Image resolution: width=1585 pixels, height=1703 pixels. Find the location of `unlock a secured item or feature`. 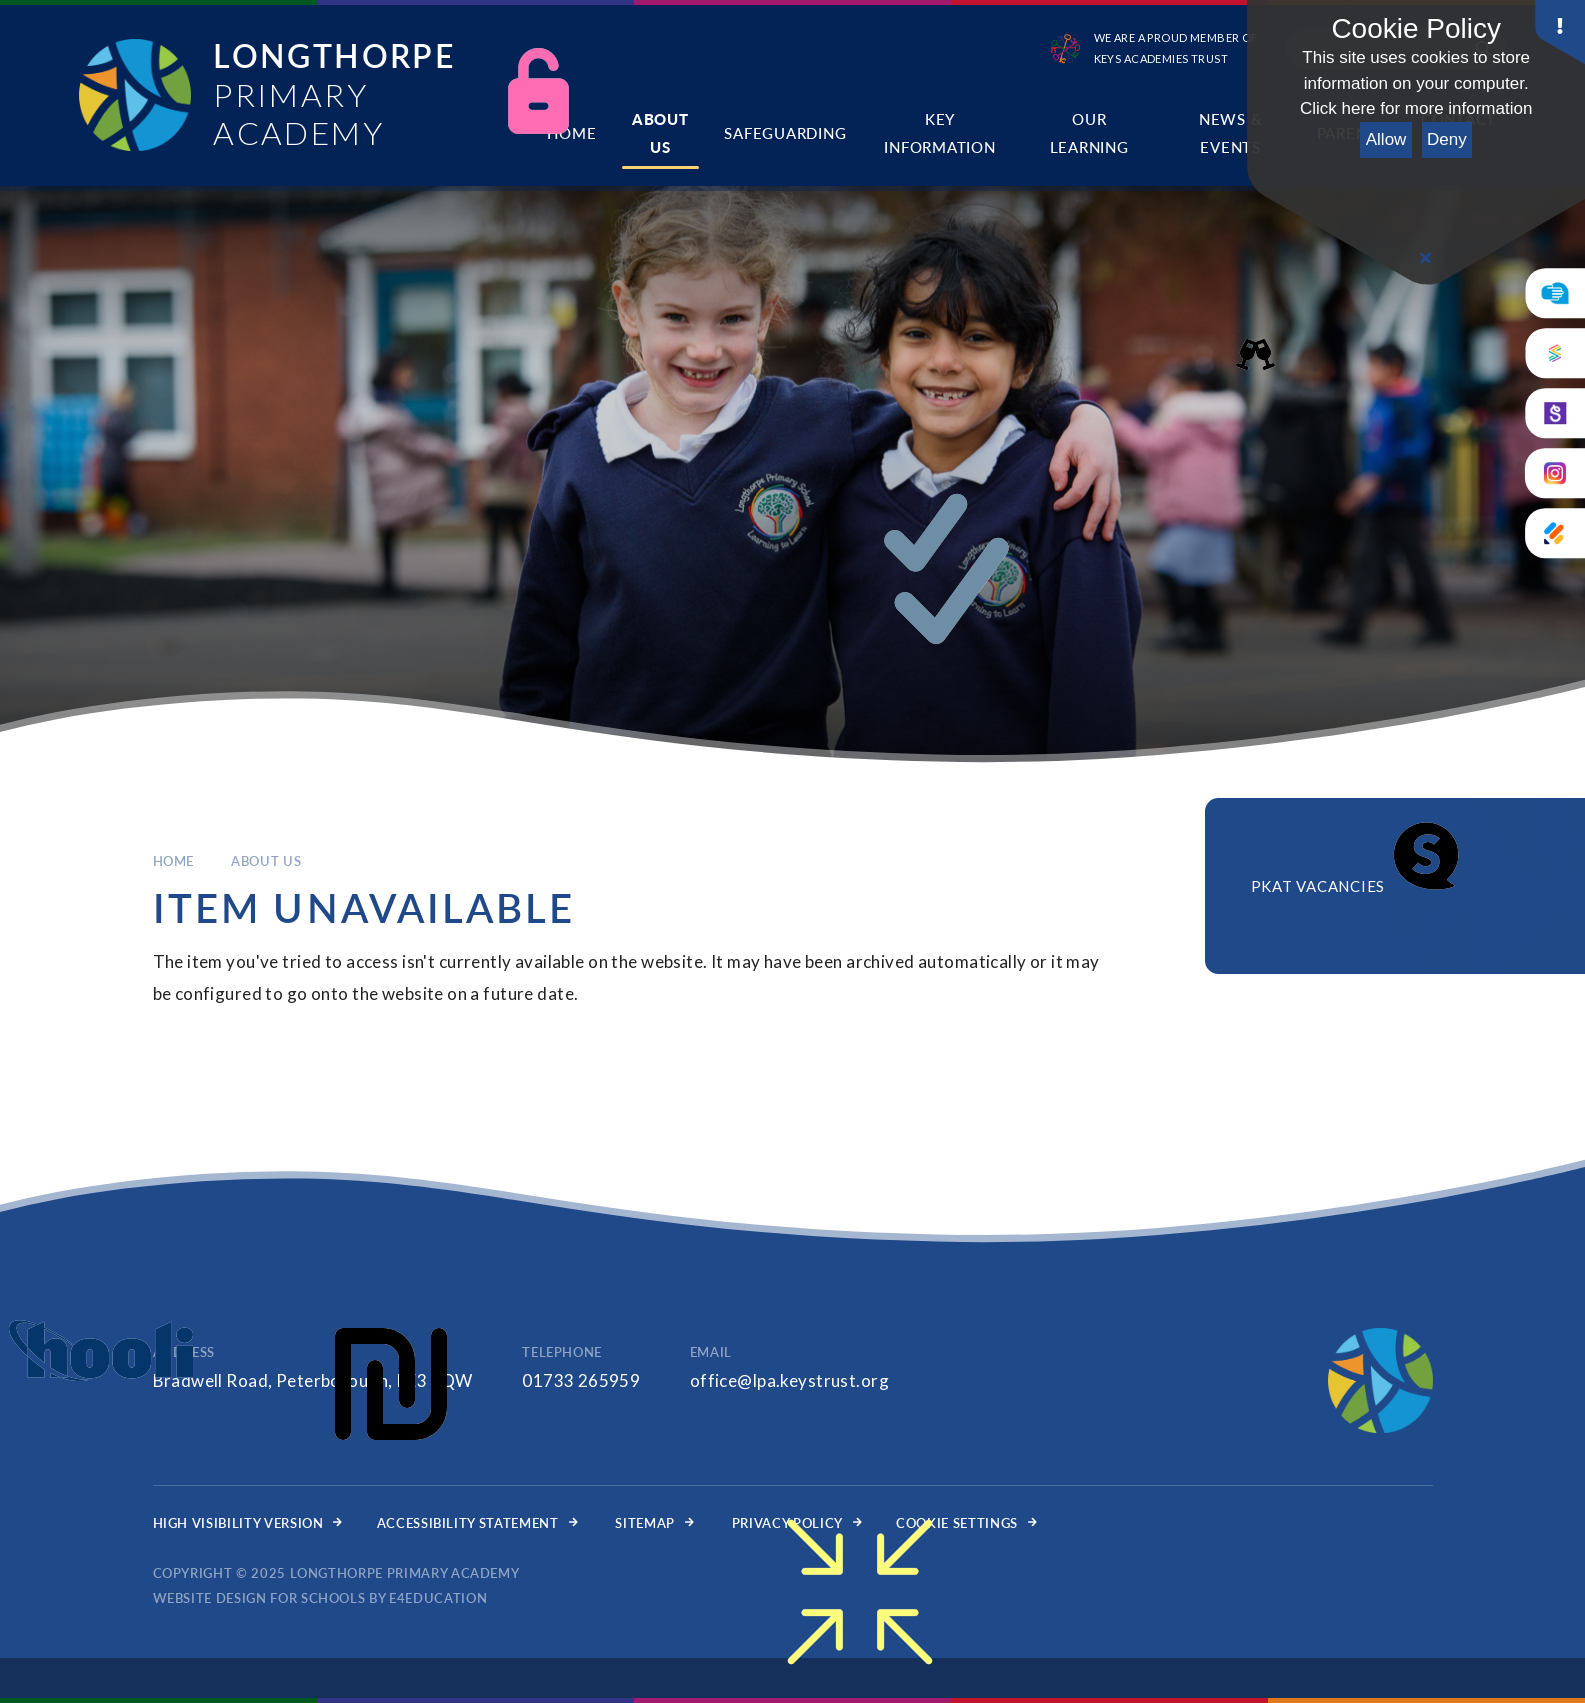

unlock a secured item or feature is located at coordinates (538, 93).